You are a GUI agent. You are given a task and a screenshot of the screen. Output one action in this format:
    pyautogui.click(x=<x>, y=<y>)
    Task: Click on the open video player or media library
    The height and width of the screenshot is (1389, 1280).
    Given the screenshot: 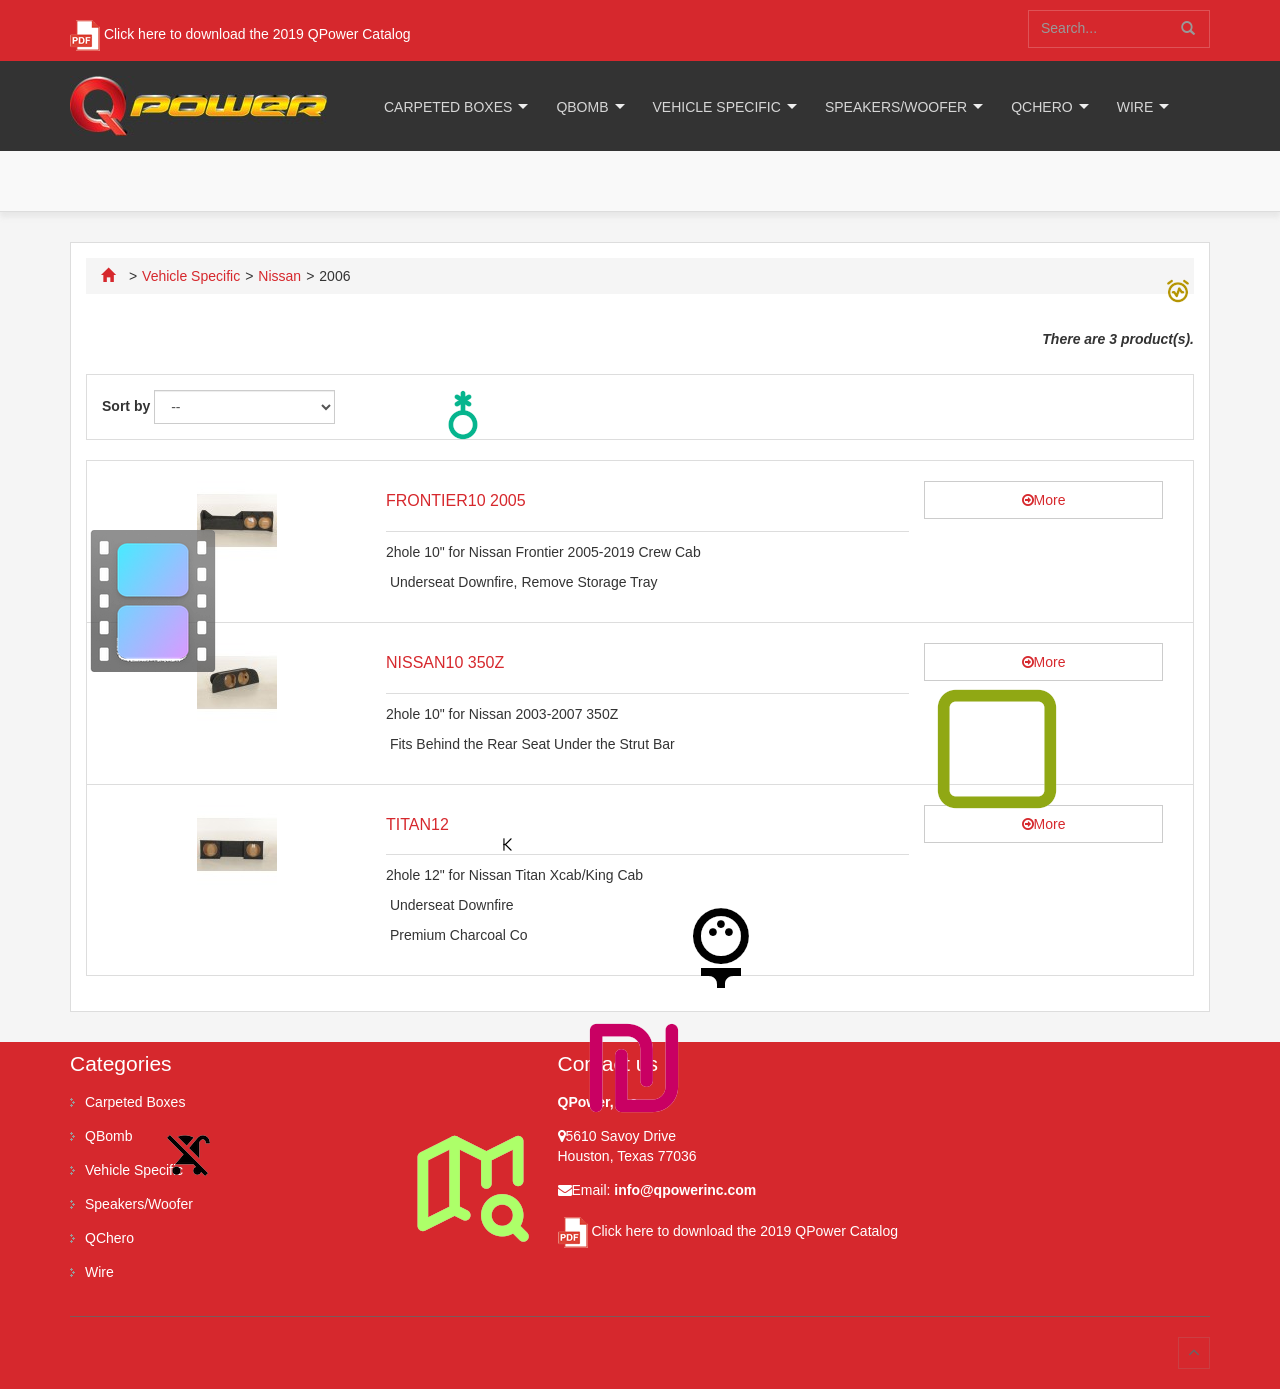 What is the action you would take?
    pyautogui.click(x=153, y=601)
    